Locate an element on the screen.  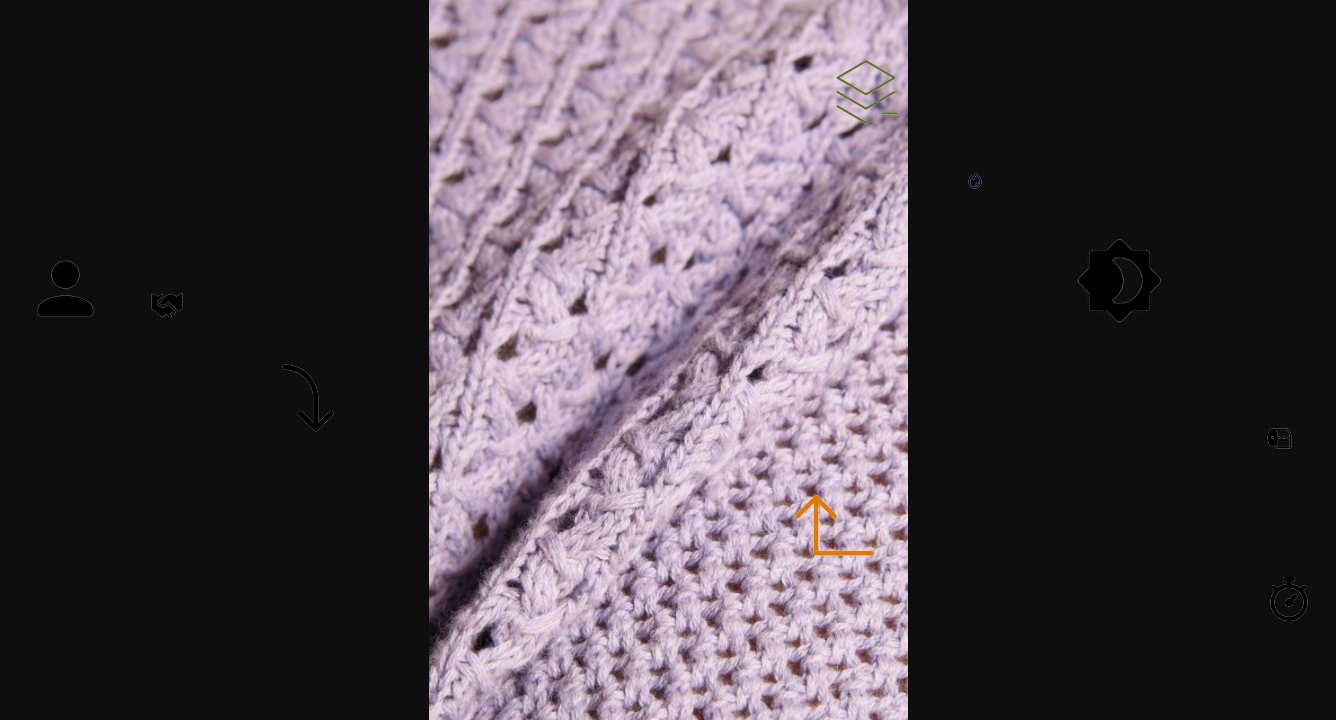
view your profile is located at coordinates (65, 288).